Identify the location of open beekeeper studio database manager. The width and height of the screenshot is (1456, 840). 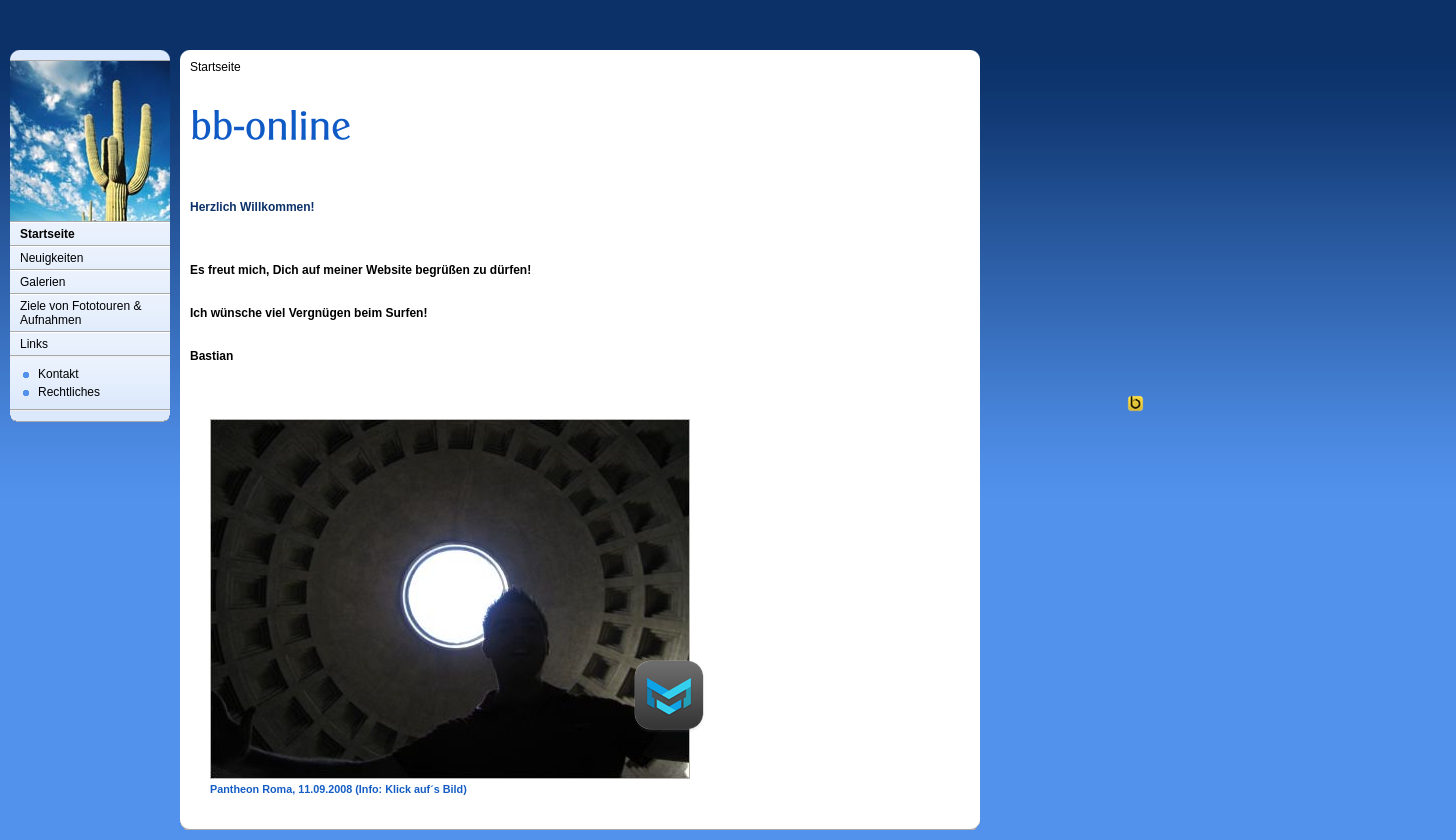
(1135, 403).